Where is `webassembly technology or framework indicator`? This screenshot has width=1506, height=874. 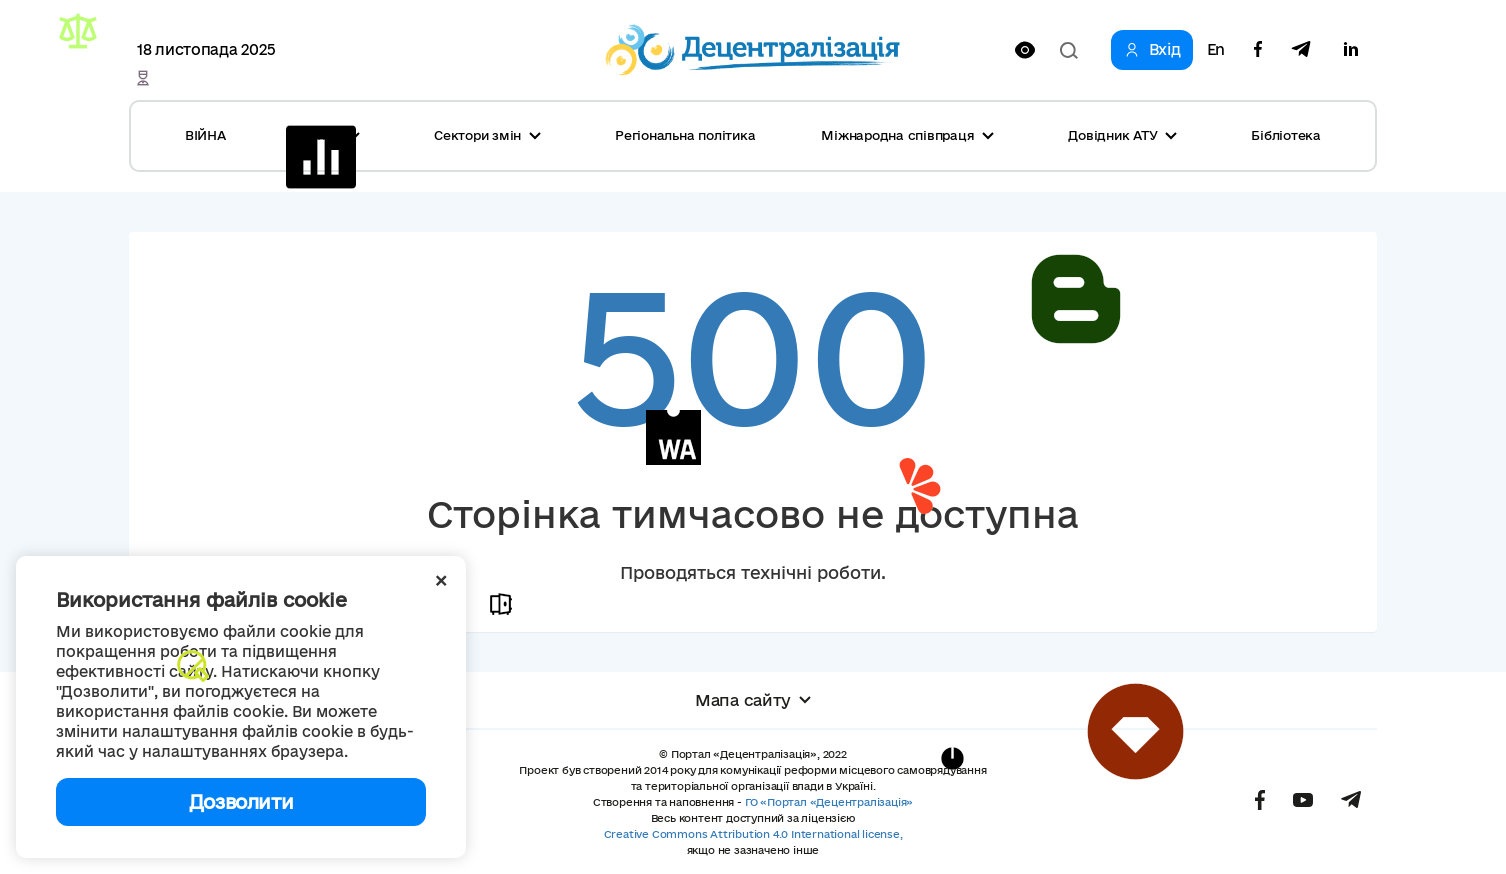 webassembly technology or framework indicator is located at coordinates (673, 437).